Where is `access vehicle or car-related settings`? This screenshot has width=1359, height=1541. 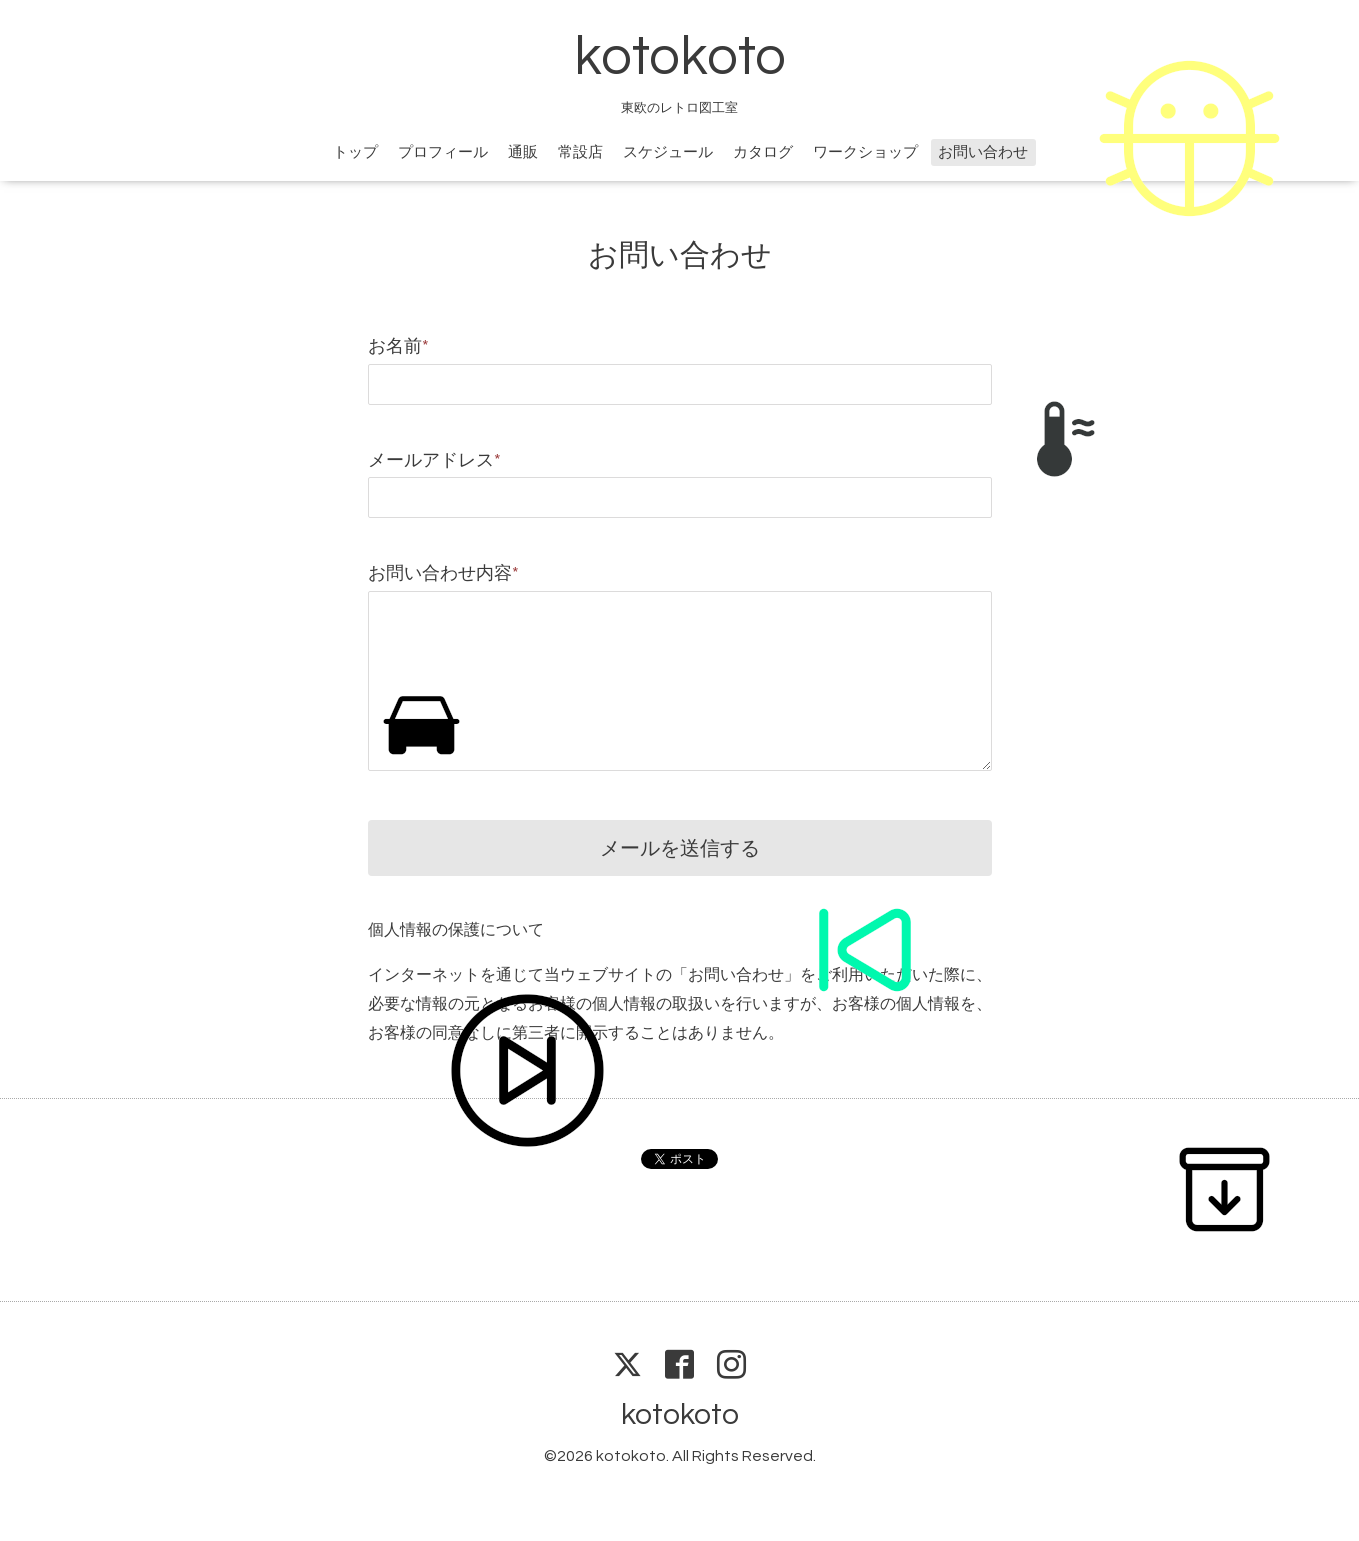 access vehicle or car-related settings is located at coordinates (421, 726).